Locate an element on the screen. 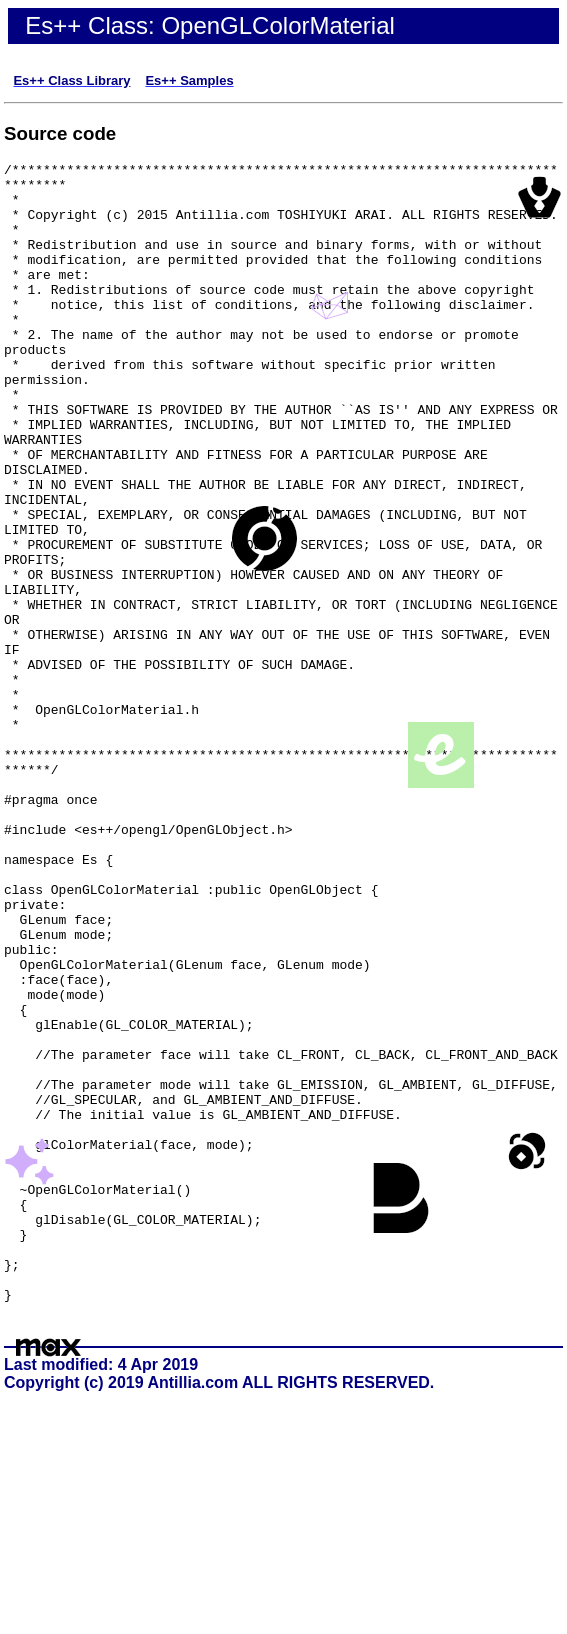 This screenshot has height=1634, width=567. open the Beats audio app is located at coordinates (401, 1198).